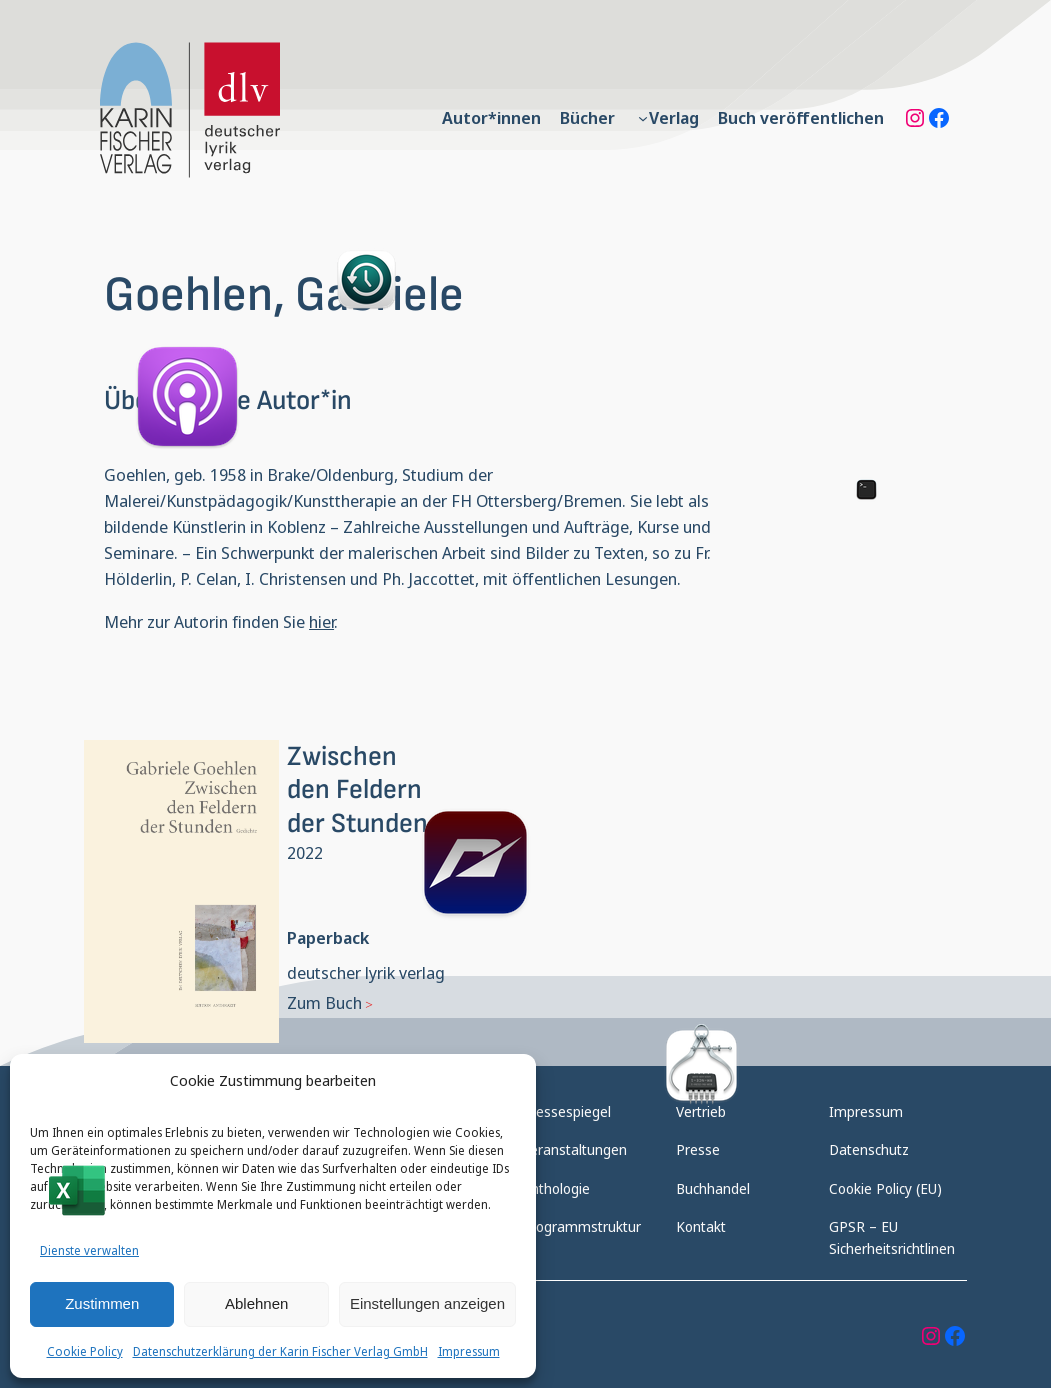 The width and height of the screenshot is (1051, 1388). Describe the element at coordinates (701, 1065) in the screenshot. I see `open system information app` at that location.